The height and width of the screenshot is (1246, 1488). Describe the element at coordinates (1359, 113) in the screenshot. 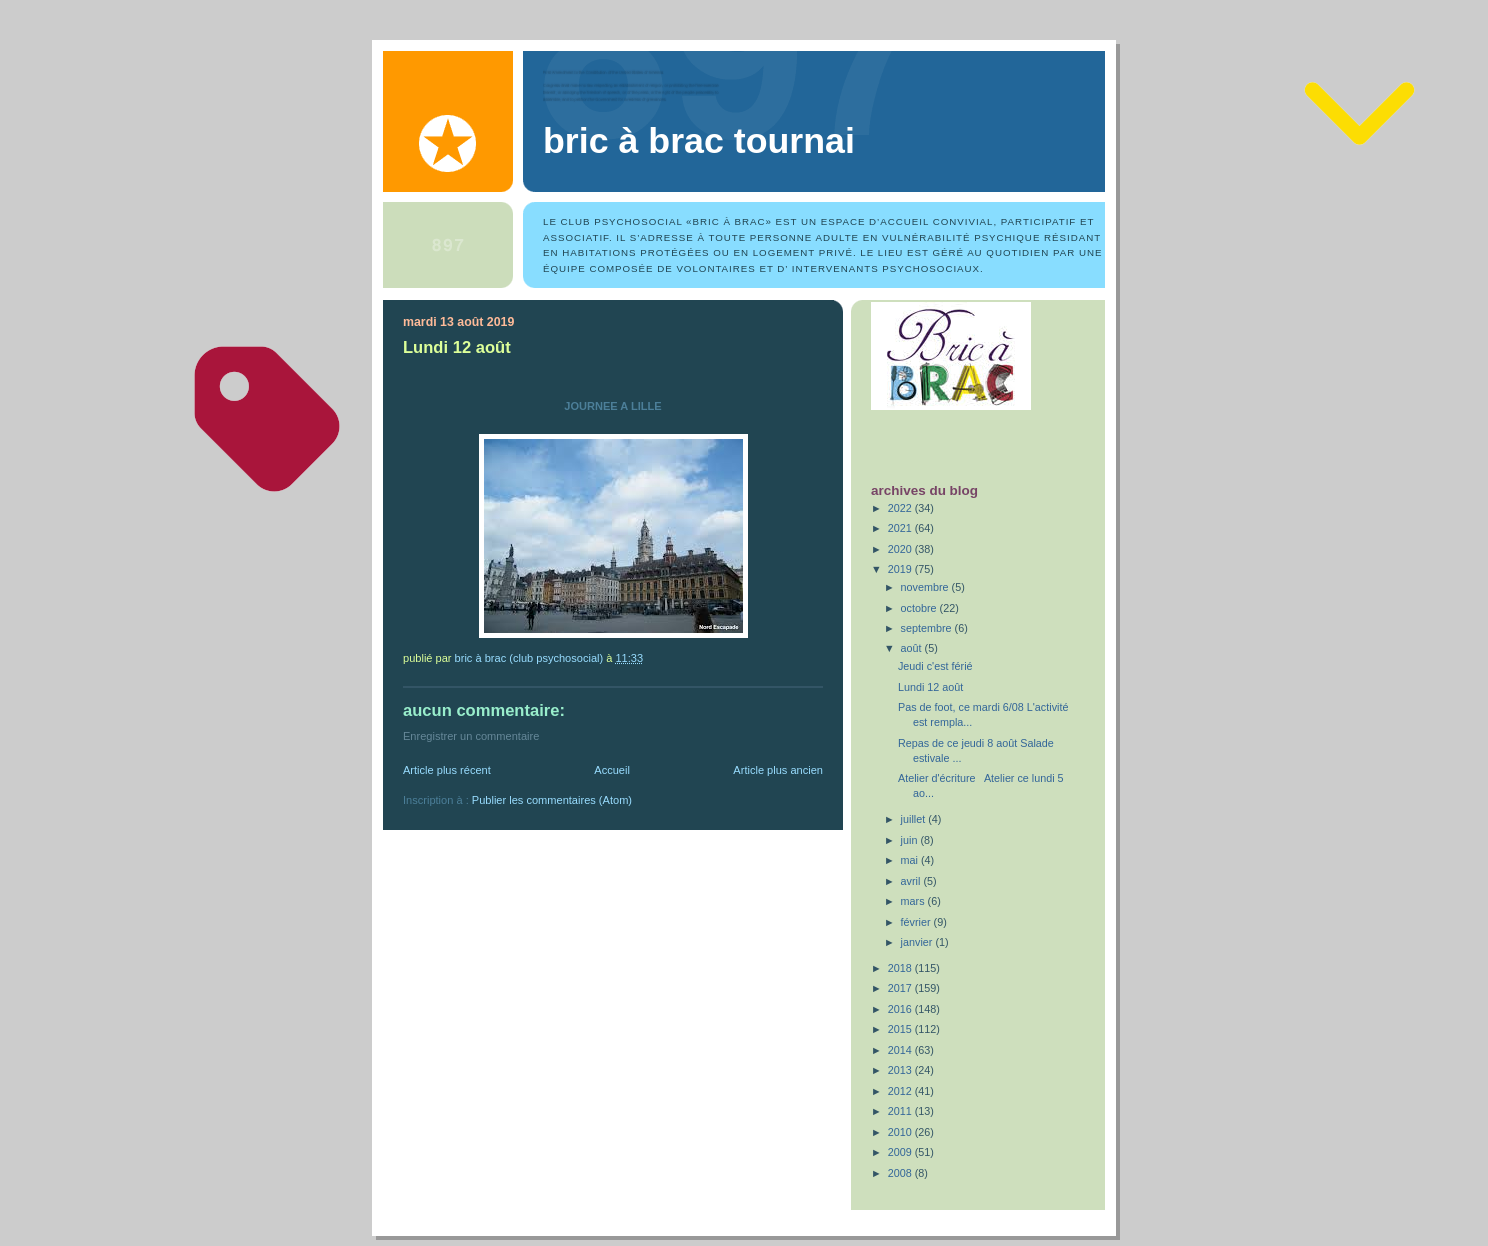

I see `expand a dropdown menu or section` at that location.